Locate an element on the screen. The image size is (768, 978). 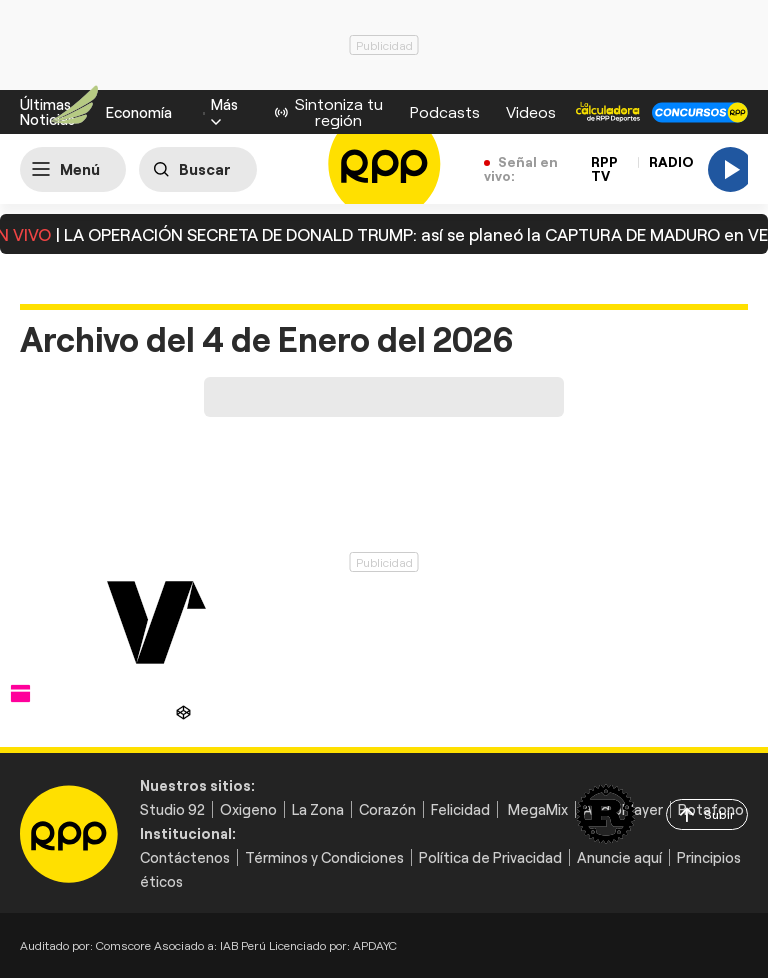
open CodePen profile or project is located at coordinates (183, 712).